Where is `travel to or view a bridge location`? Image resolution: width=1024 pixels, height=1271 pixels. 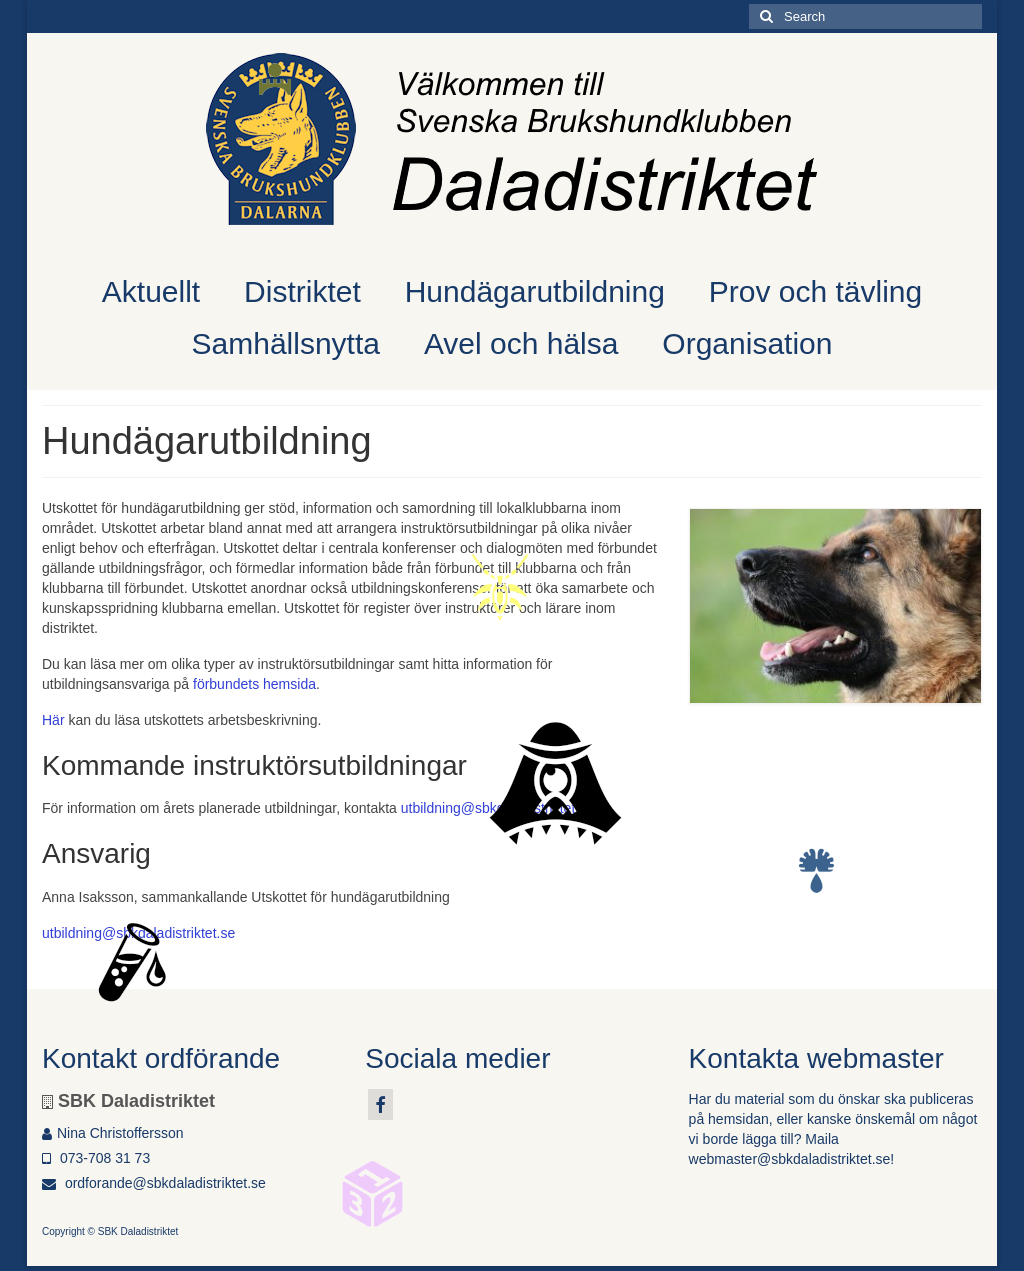 travel to or view a bridge location is located at coordinates (275, 79).